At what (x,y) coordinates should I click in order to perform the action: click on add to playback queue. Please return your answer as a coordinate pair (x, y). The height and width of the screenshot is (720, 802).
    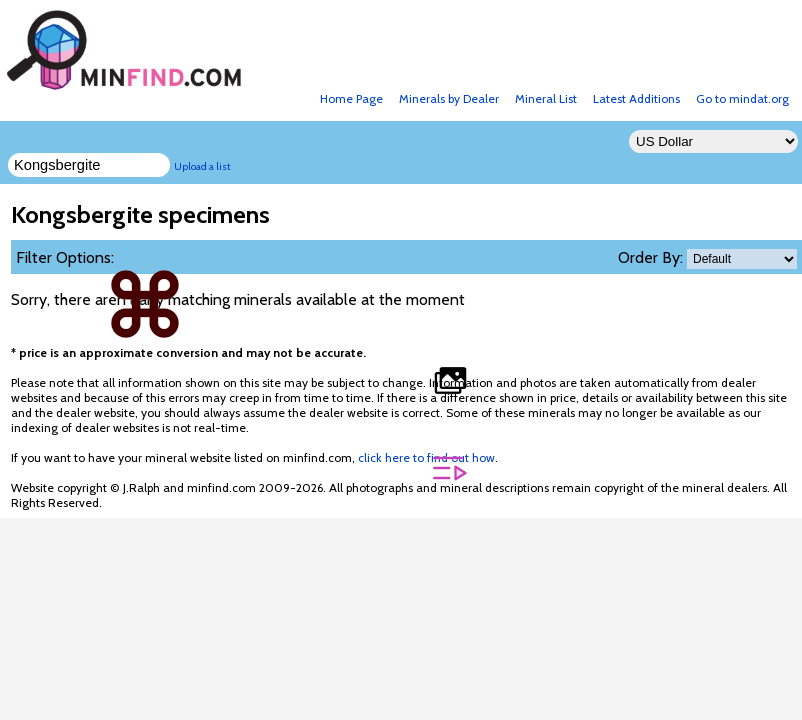
    Looking at the image, I should click on (448, 468).